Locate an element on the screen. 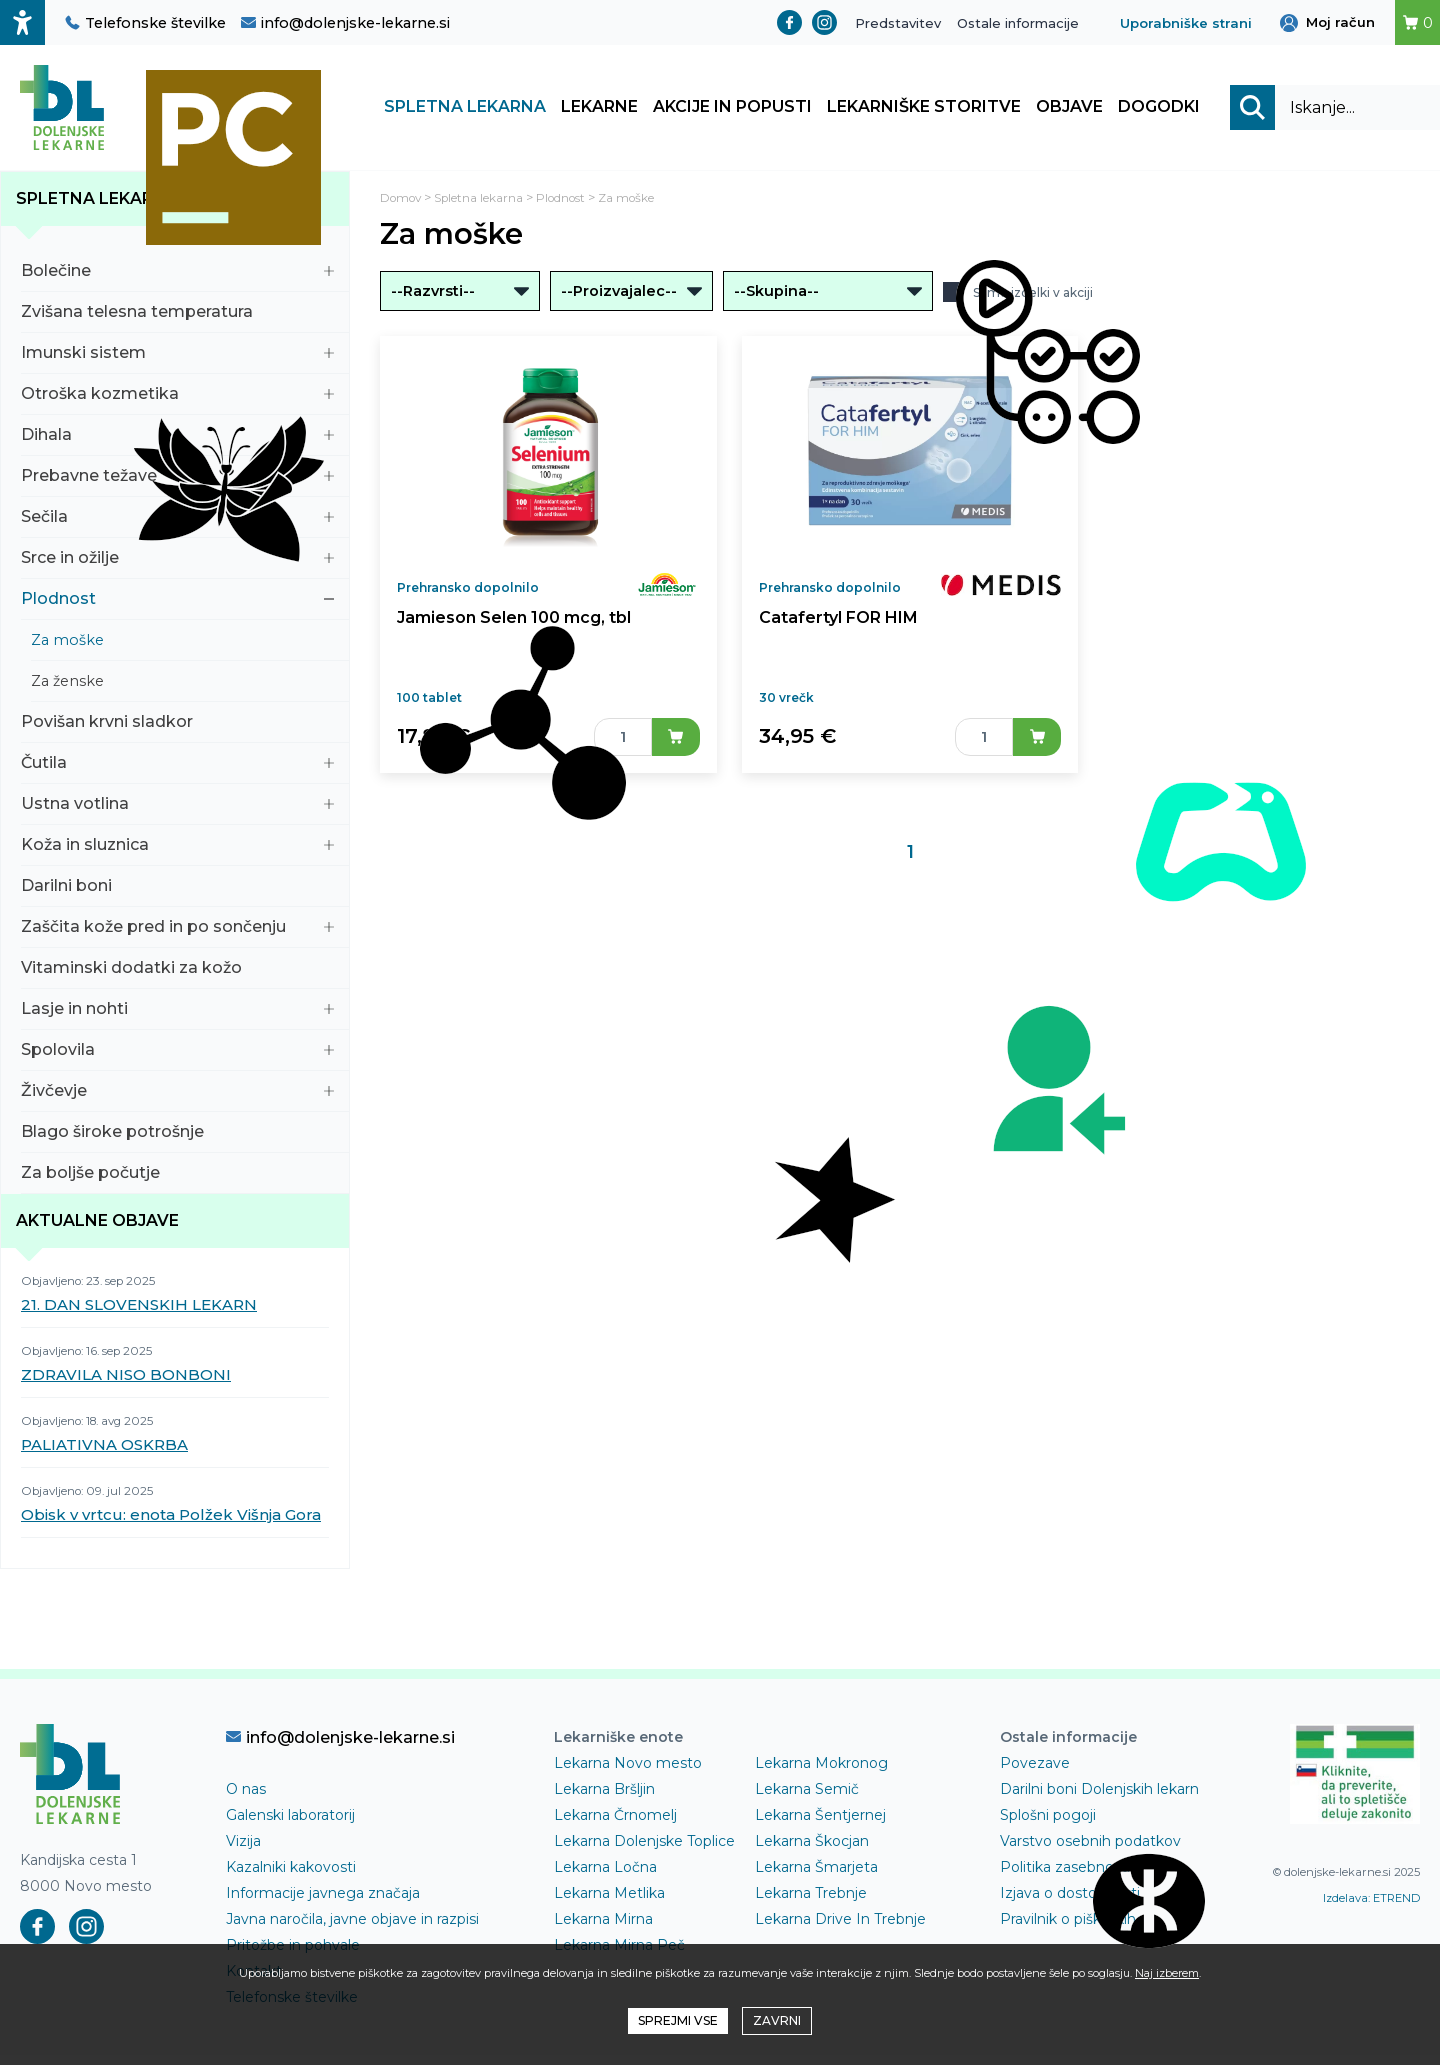  open the Spreaker podcast platform is located at coordinates (835, 1200).